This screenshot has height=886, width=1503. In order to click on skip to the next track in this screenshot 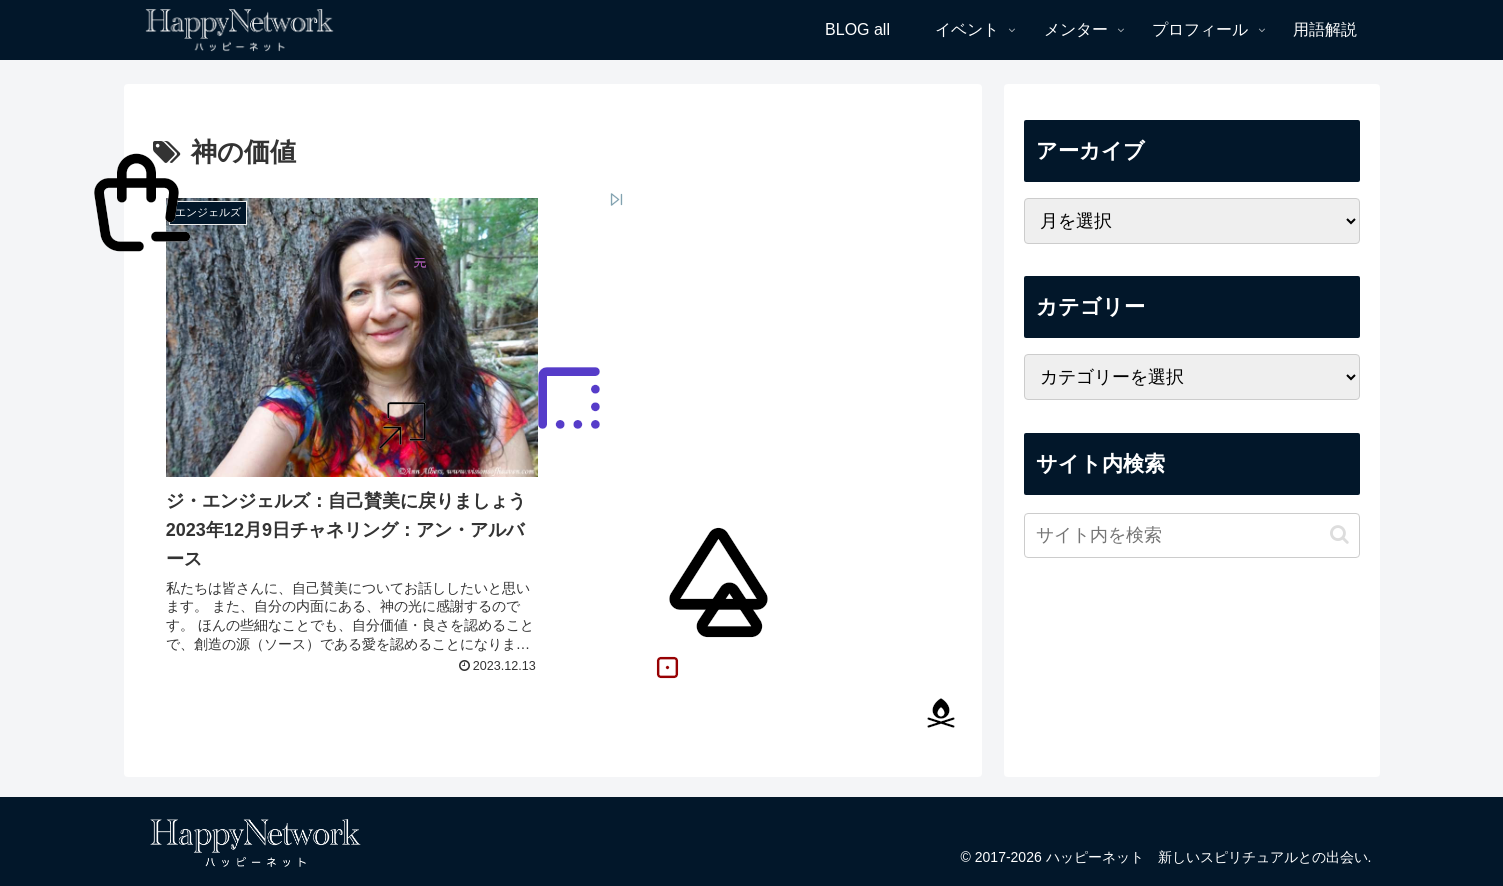, I will do `click(616, 199)`.